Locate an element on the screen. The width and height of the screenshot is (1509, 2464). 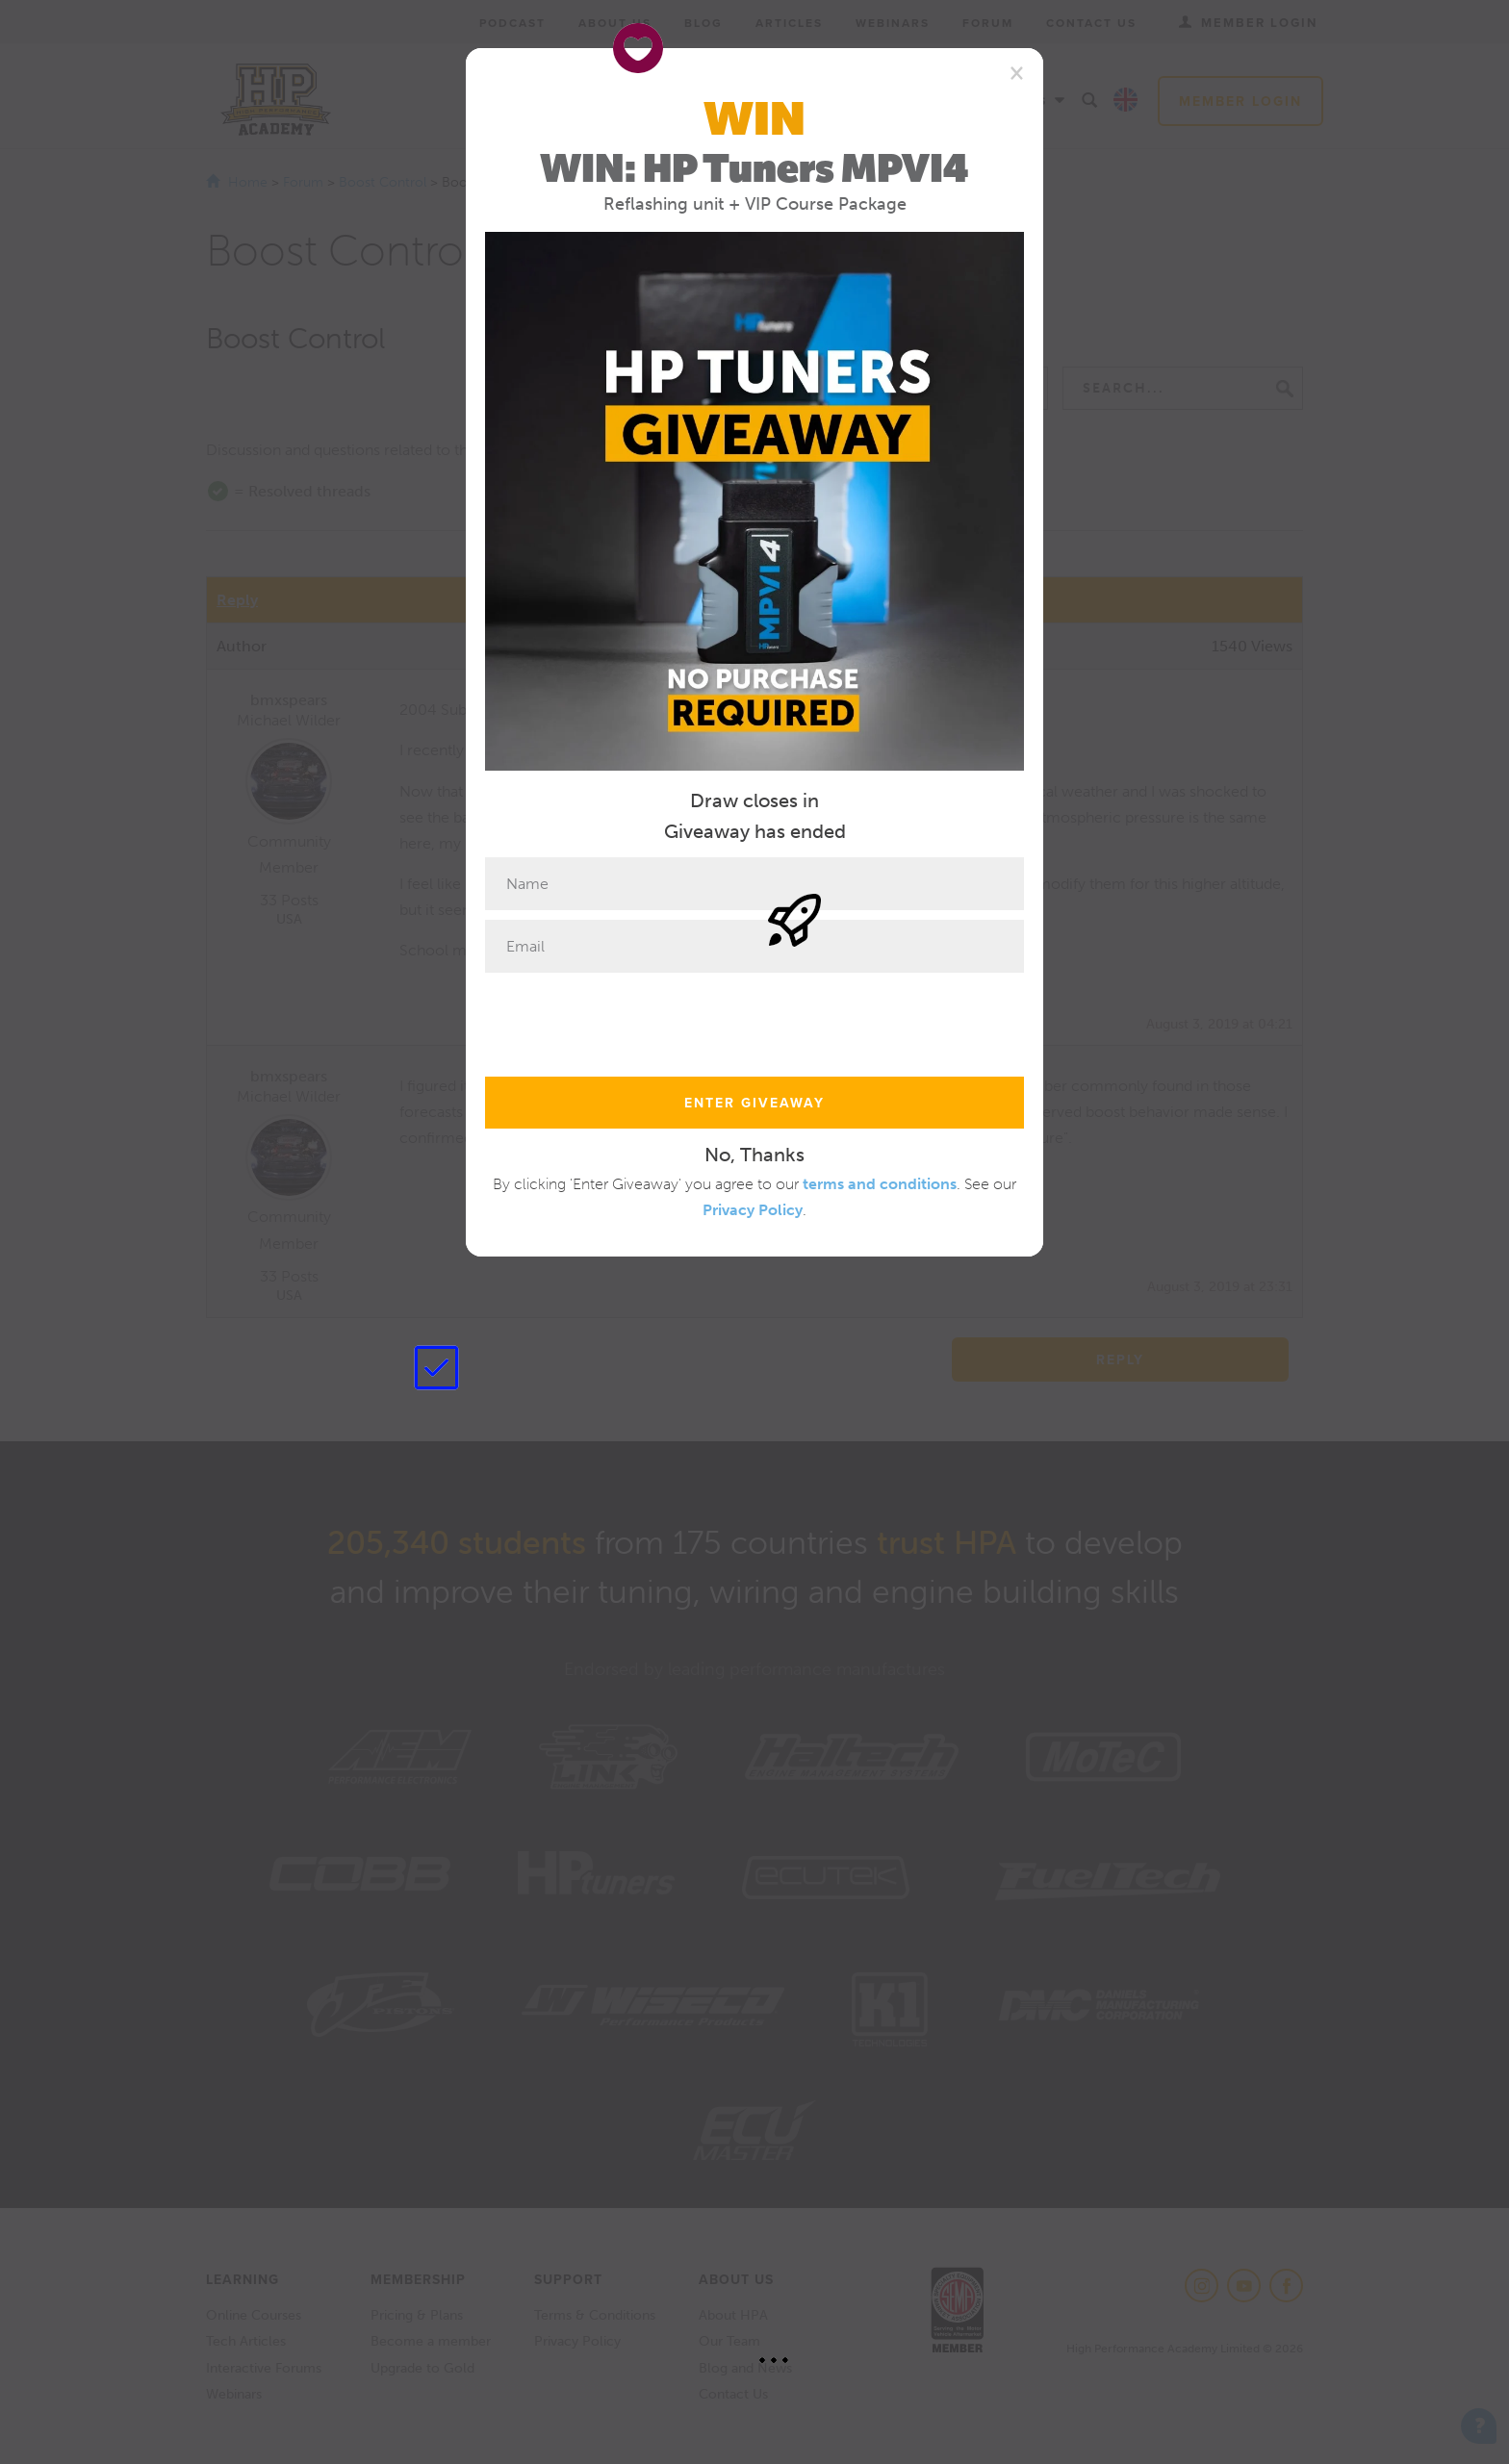
launch or deploy a project is located at coordinates (794, 920).